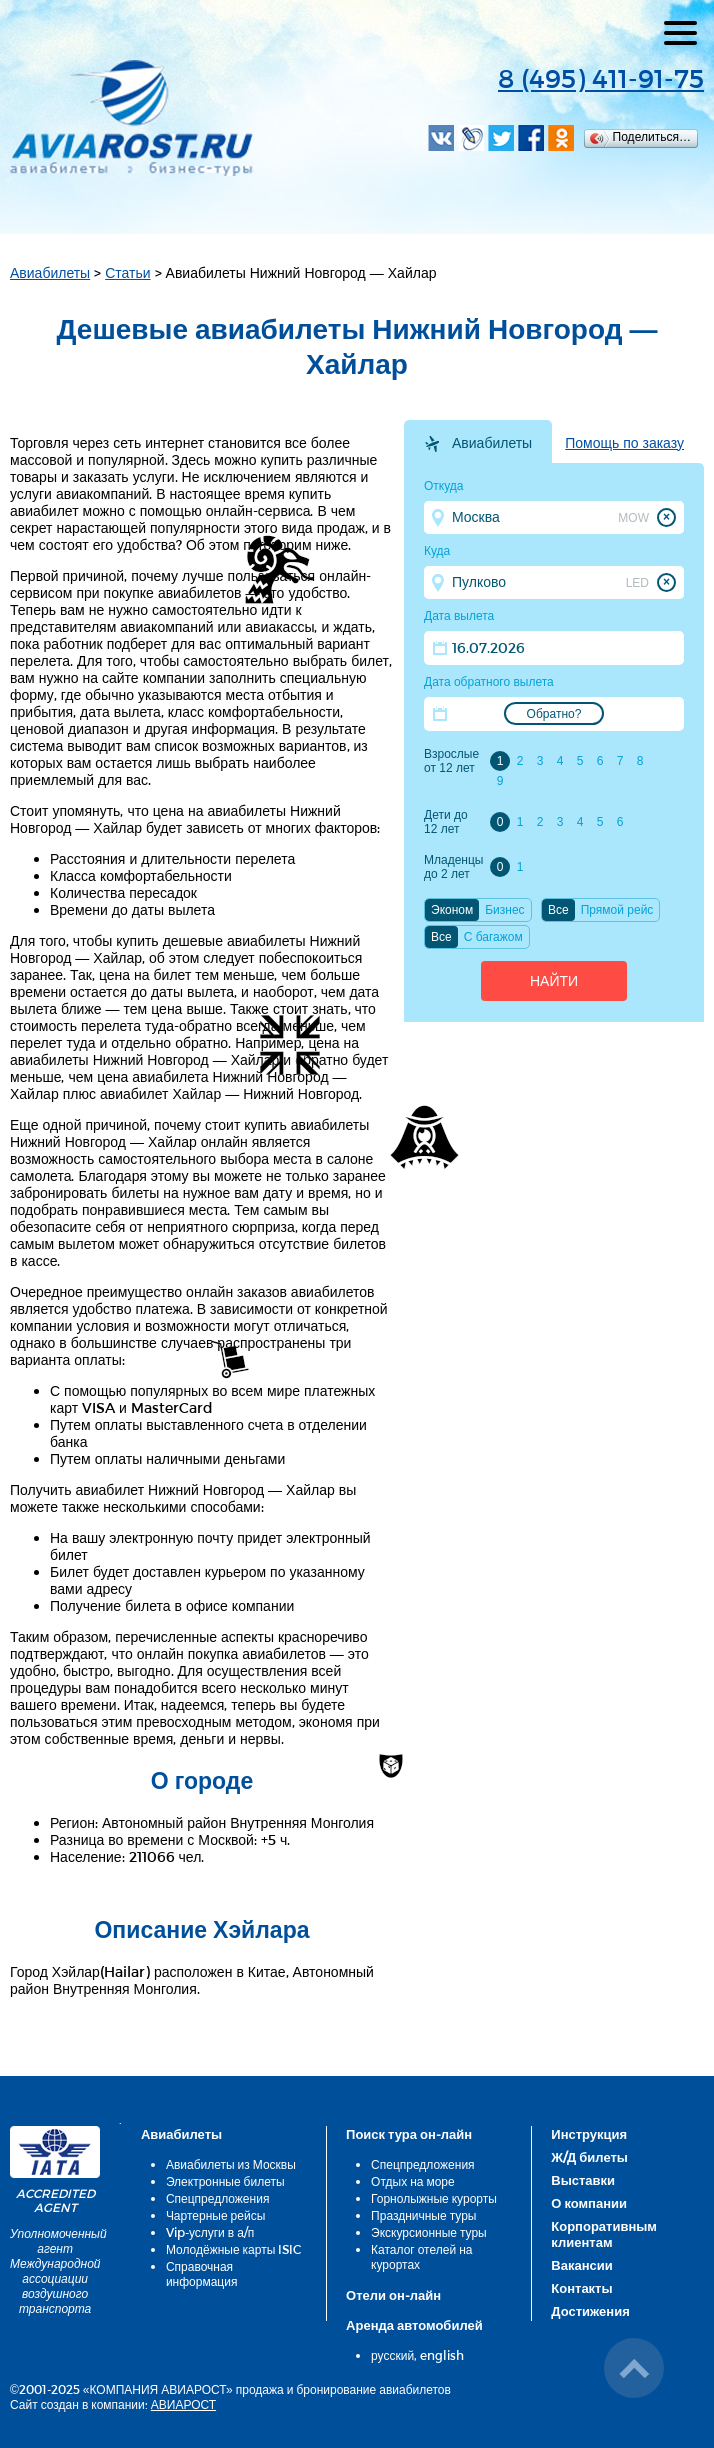  Describe the element at coordinates (391, 1766) in the screenshot. I see `access game protection or security settings` at that location.